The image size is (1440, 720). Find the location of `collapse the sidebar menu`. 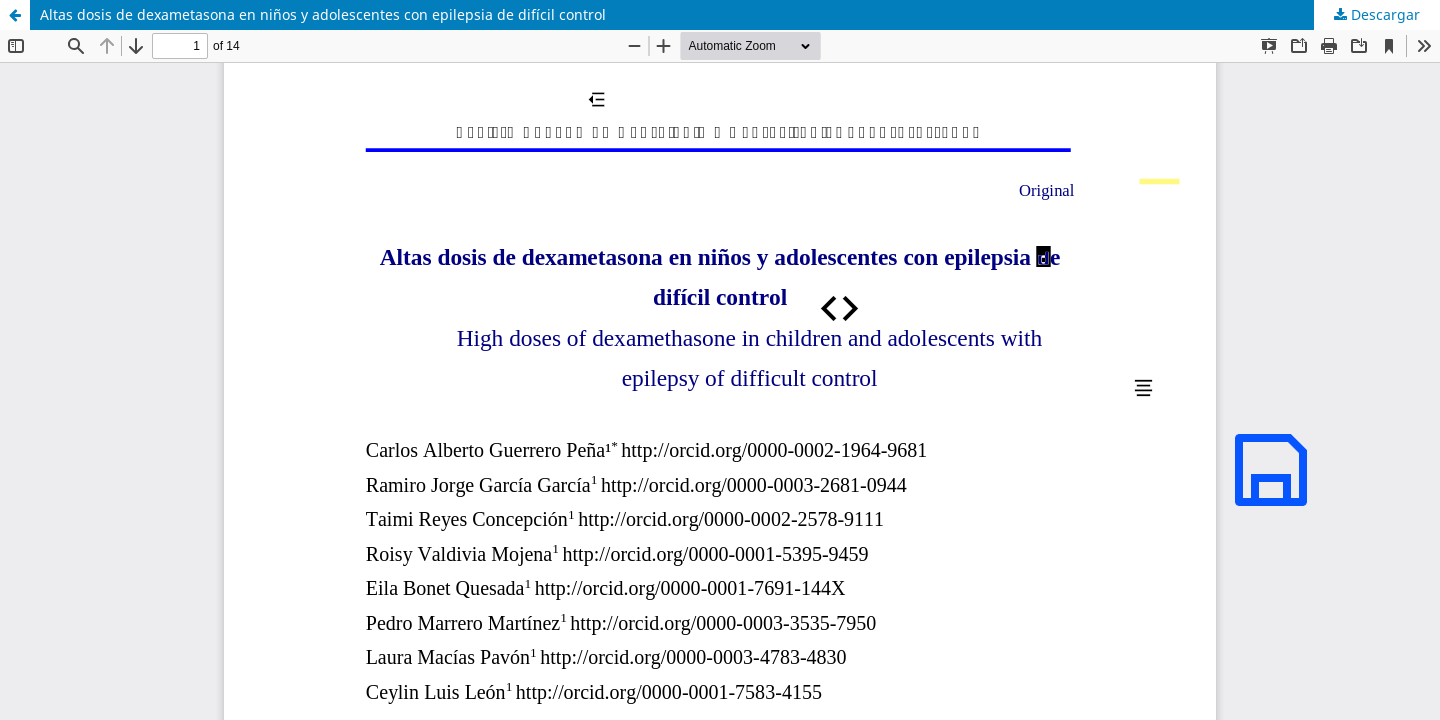

collapse the sidebar menu is located at coordinates (596, 99).